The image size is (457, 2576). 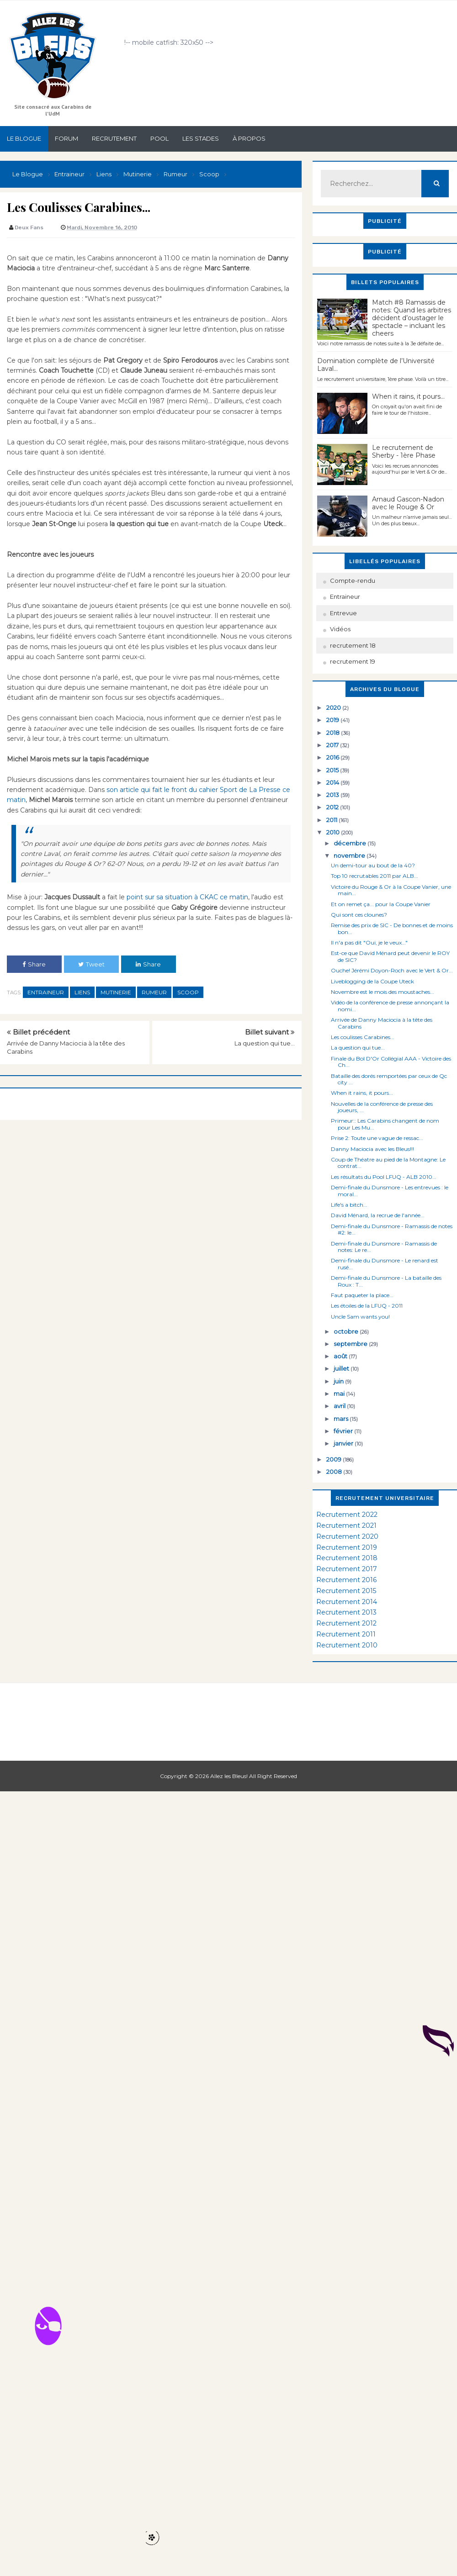 I want to click on view your travel itinerary, so click(x=438, y=2041).